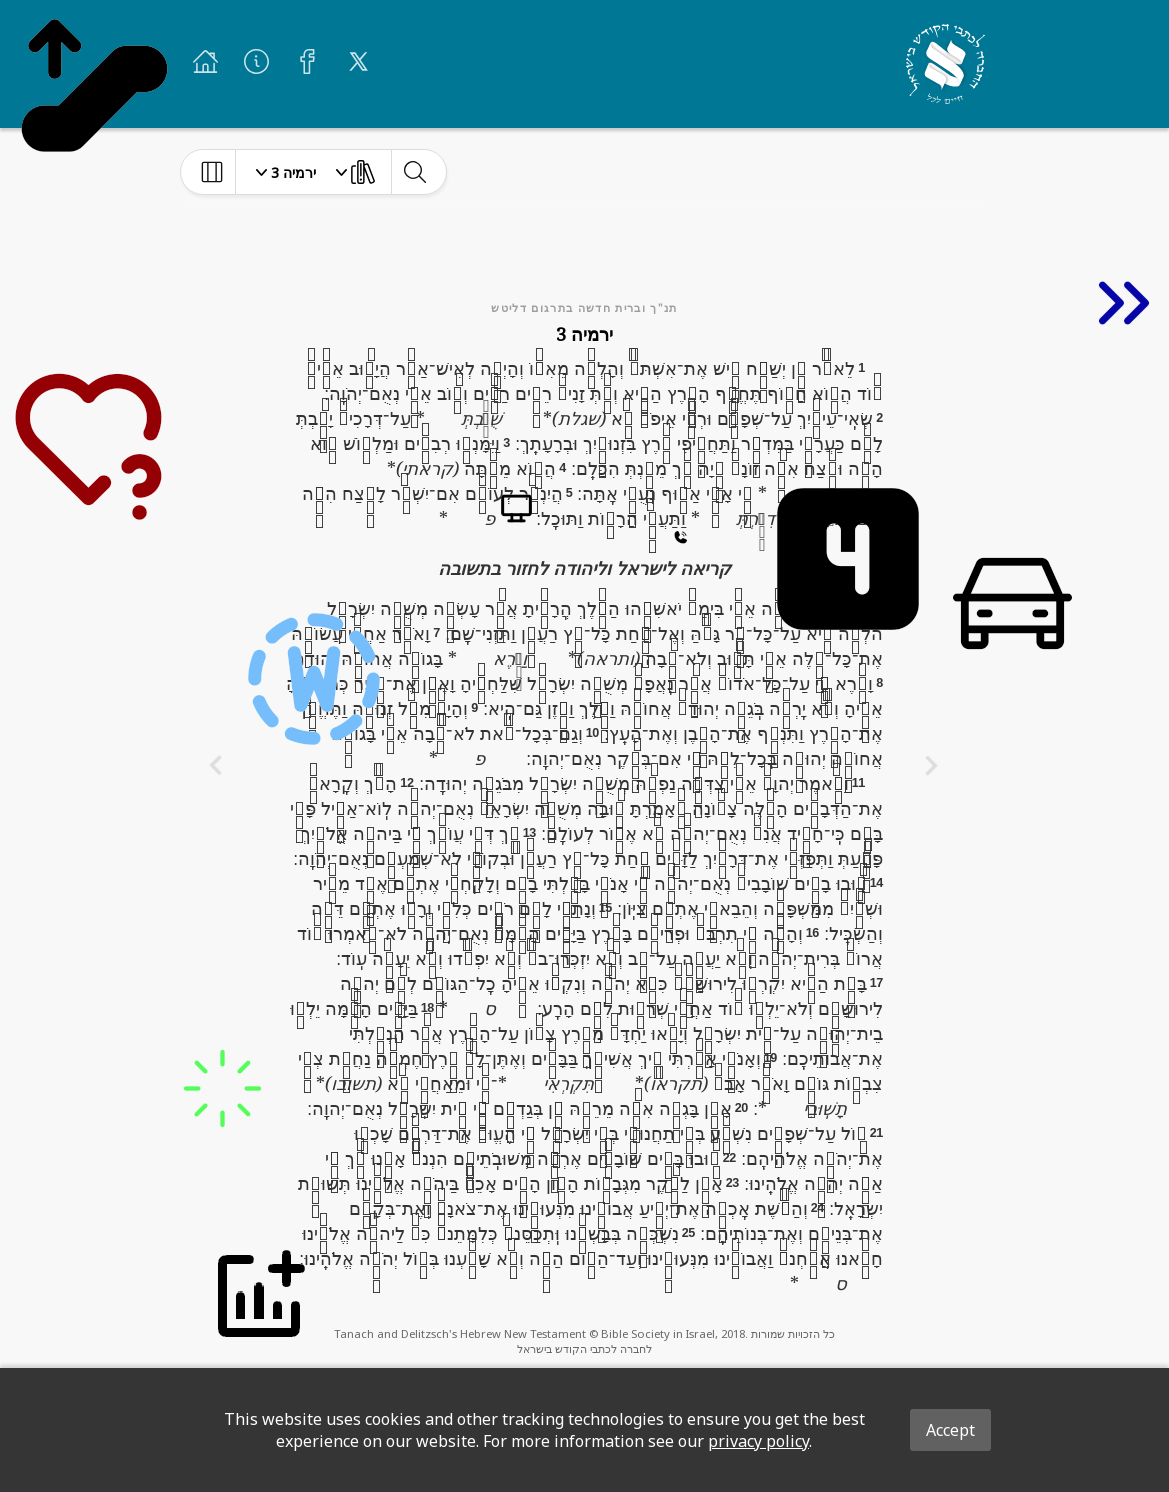 This screenshot has width=1169, height=1492. I want to click on indicates a pending or in-progress word processor document, so click(314, 679).